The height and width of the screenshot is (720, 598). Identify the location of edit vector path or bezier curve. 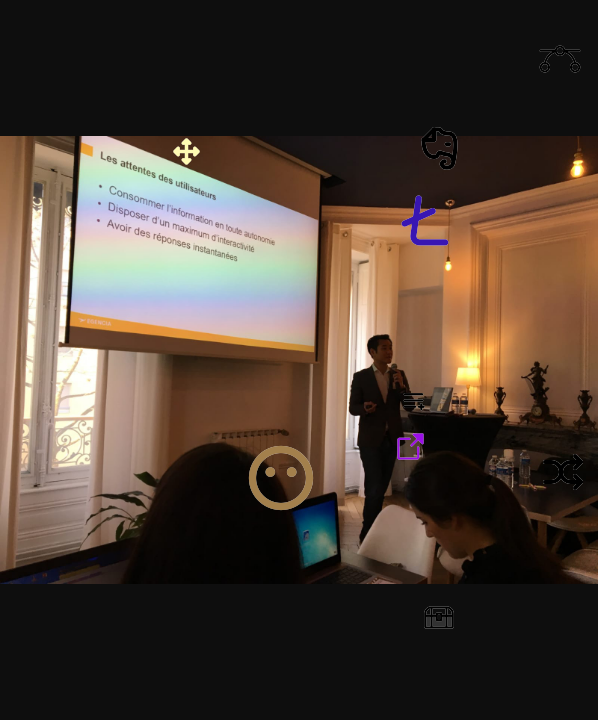
(560, 59).